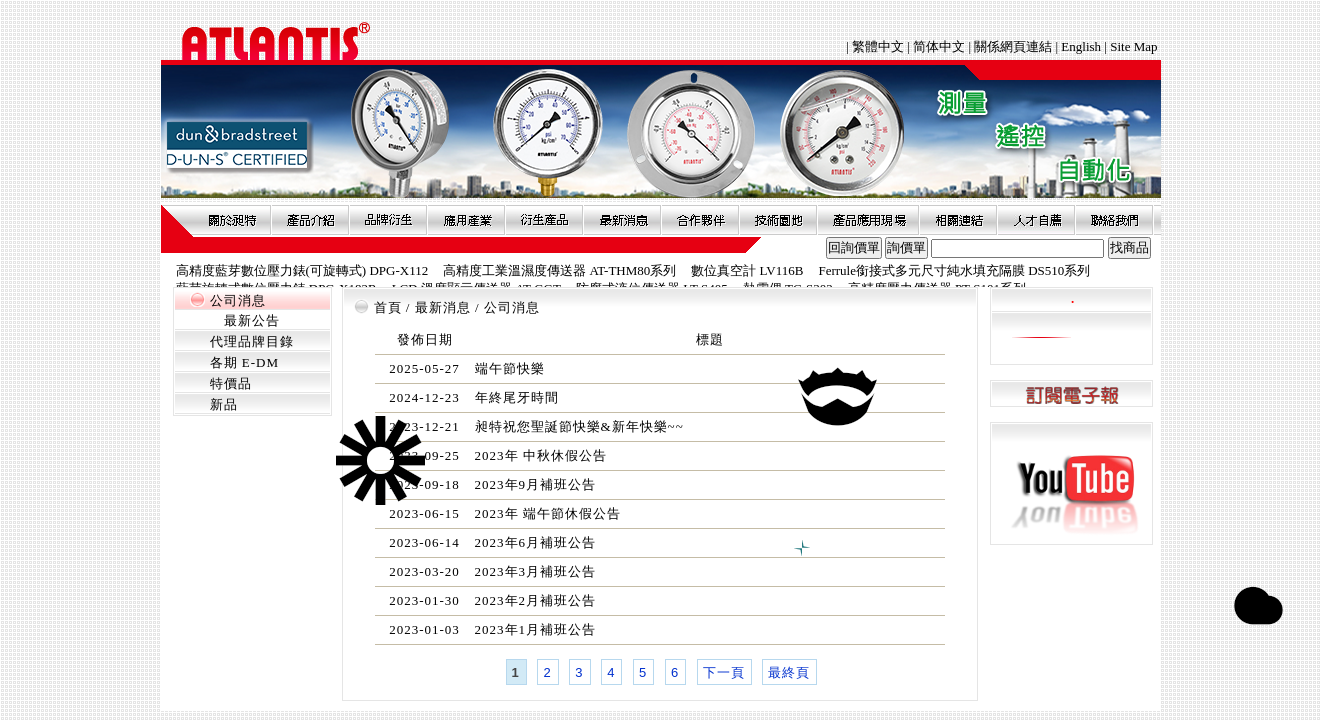  What do you see at coordinates (1258, 604) in the screenshot?
I see `indicates cloudy weather conditions` at bounding box center [1258, 604].